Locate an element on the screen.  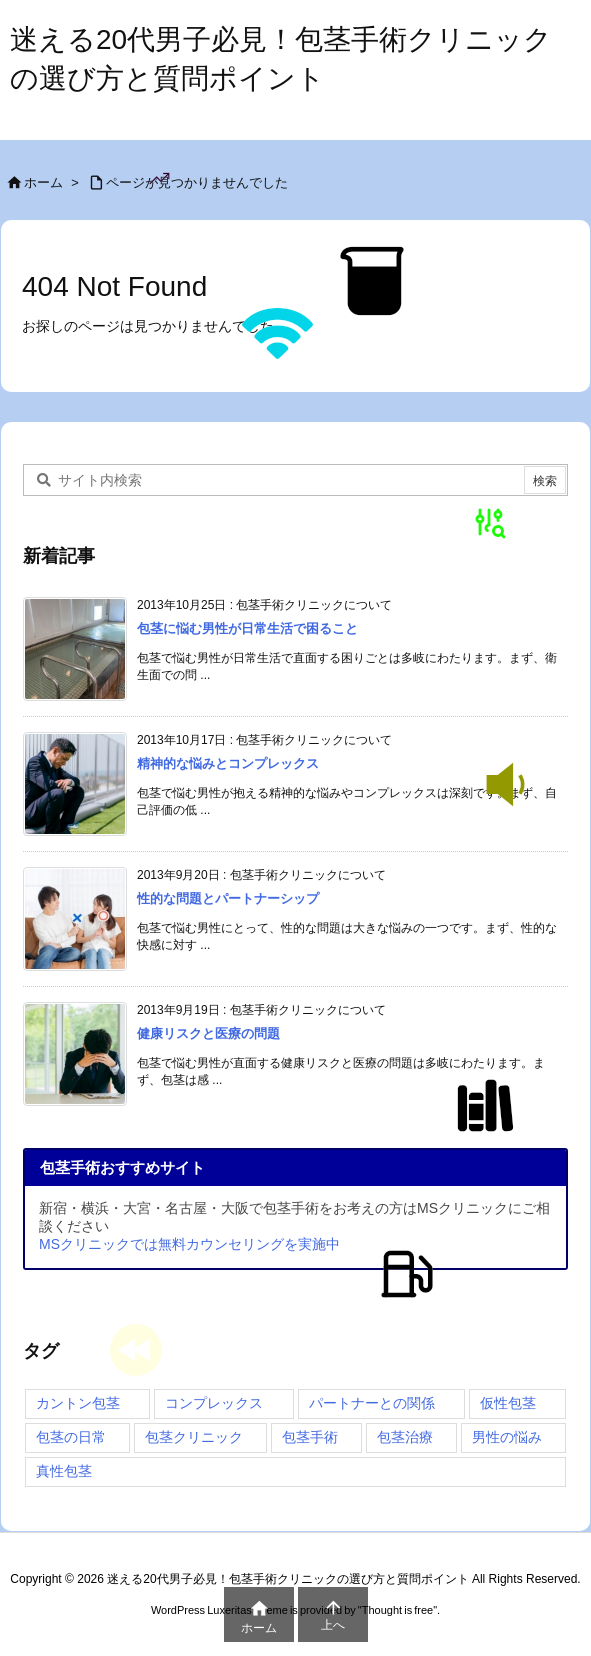
access your saved content library is located at coordinates (485, 1105).